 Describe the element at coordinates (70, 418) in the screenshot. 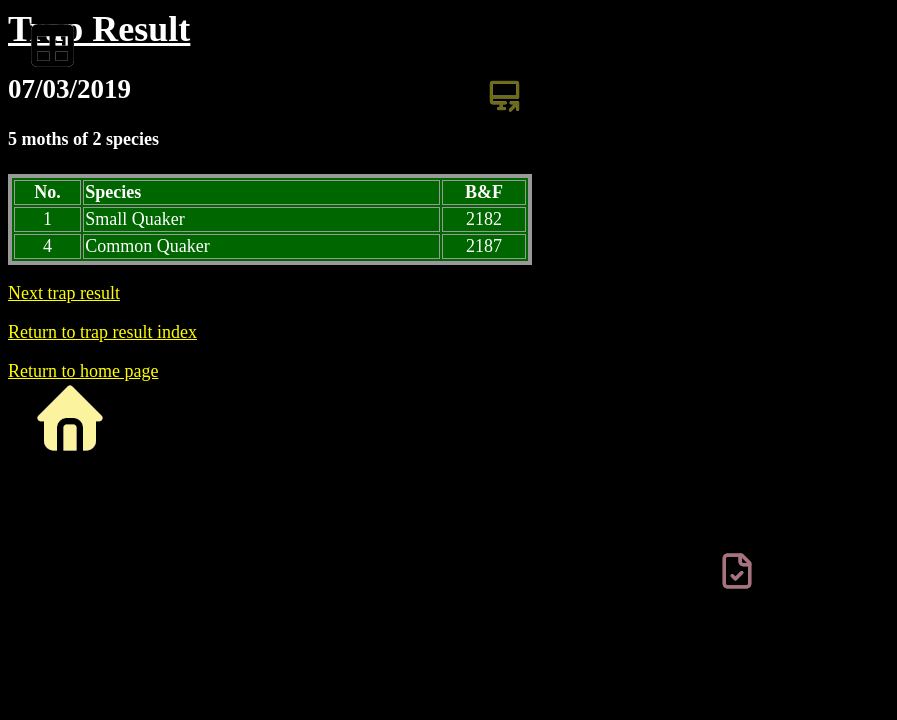

I see `navigate to home screen` at that location.